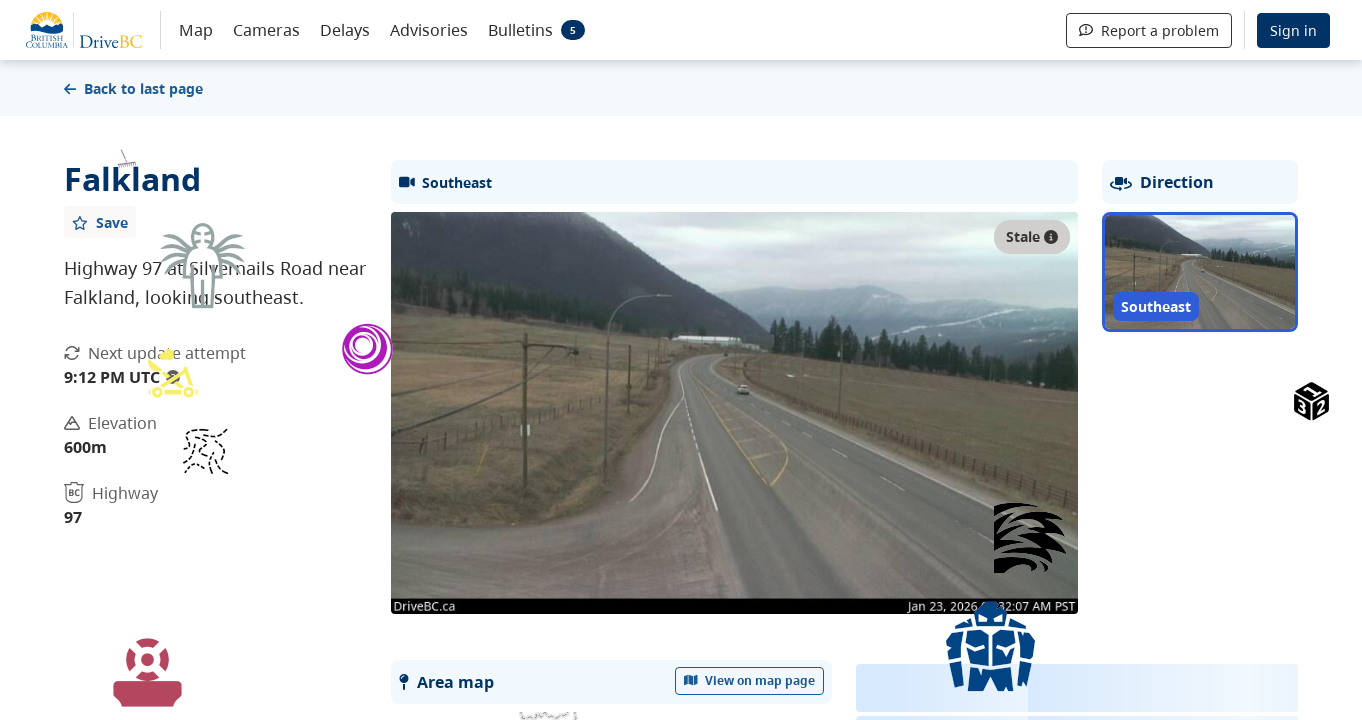  Describe the element at coordinates (1311, 401) in the screenshot. I see `roll dice or generate random number` at that location.